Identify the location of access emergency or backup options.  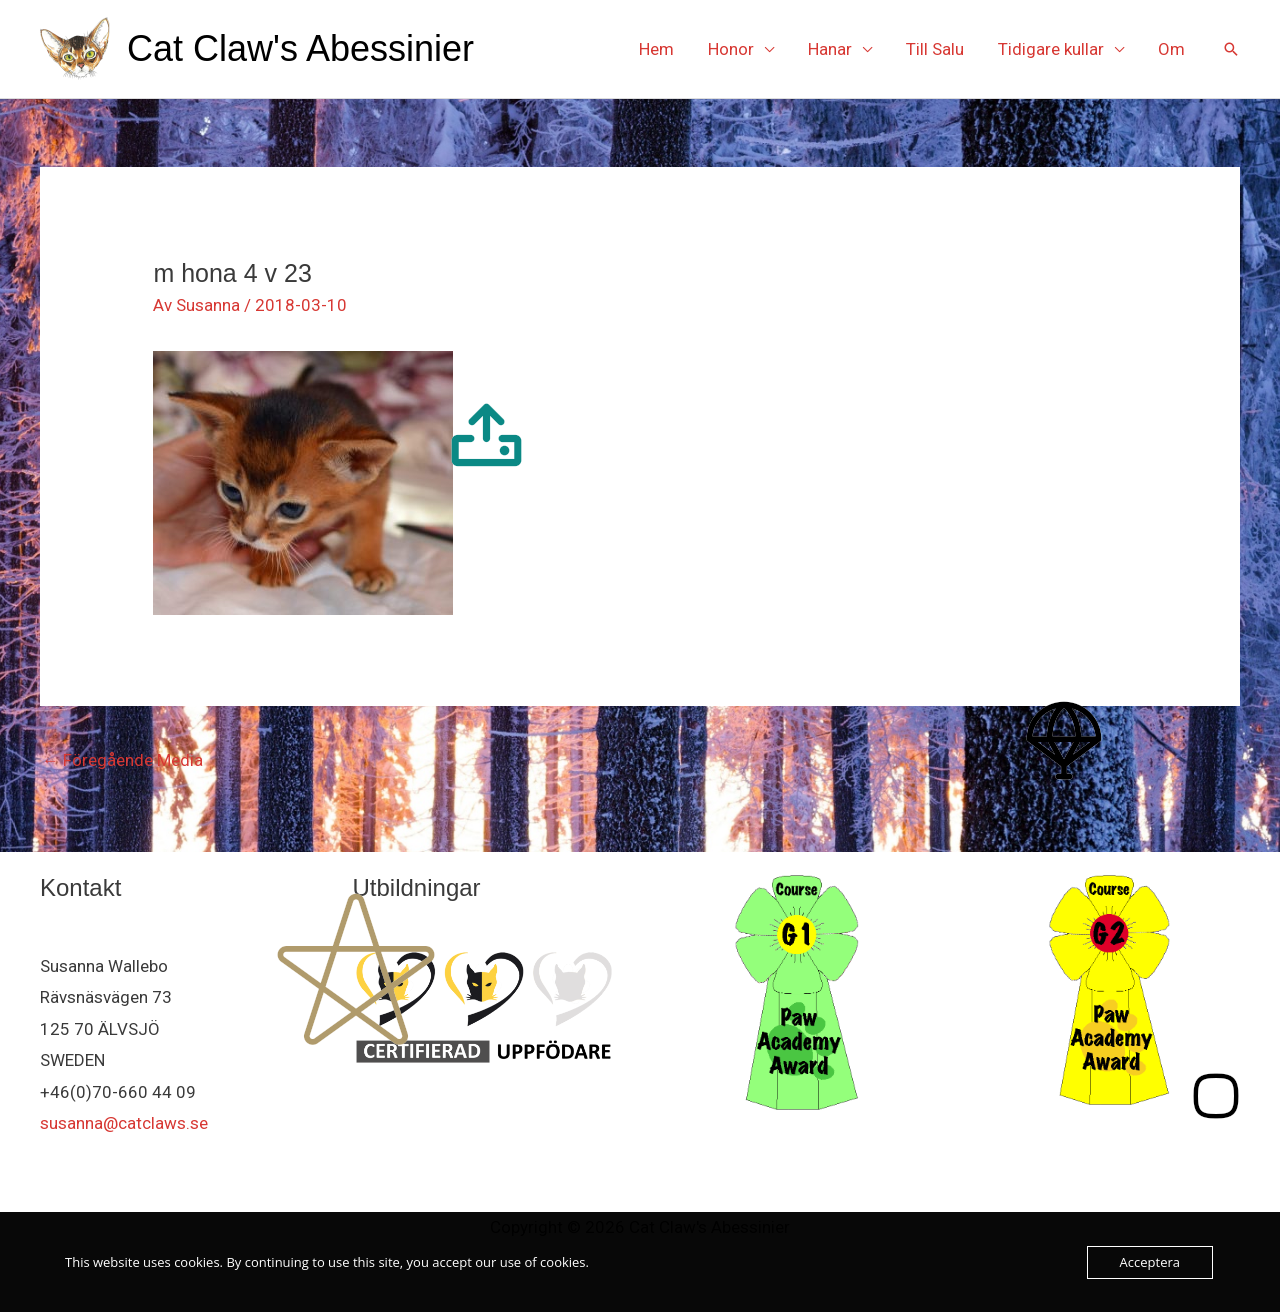
(1064, 742).